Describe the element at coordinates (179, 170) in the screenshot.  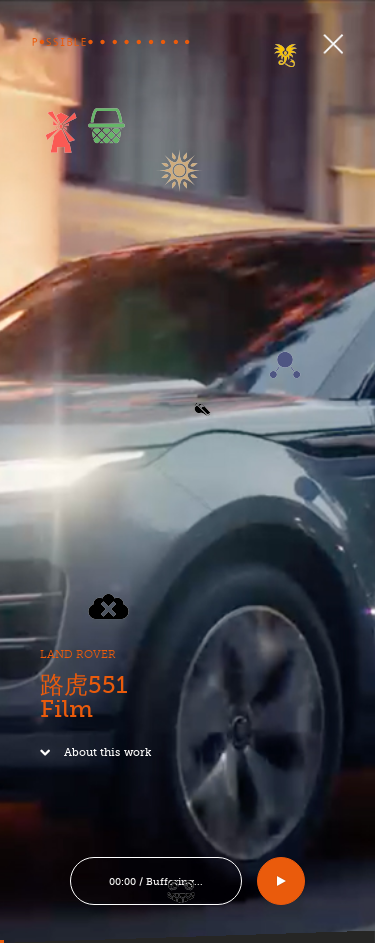
I see `indicates a fire and ice element or dual-type ability` at that location.